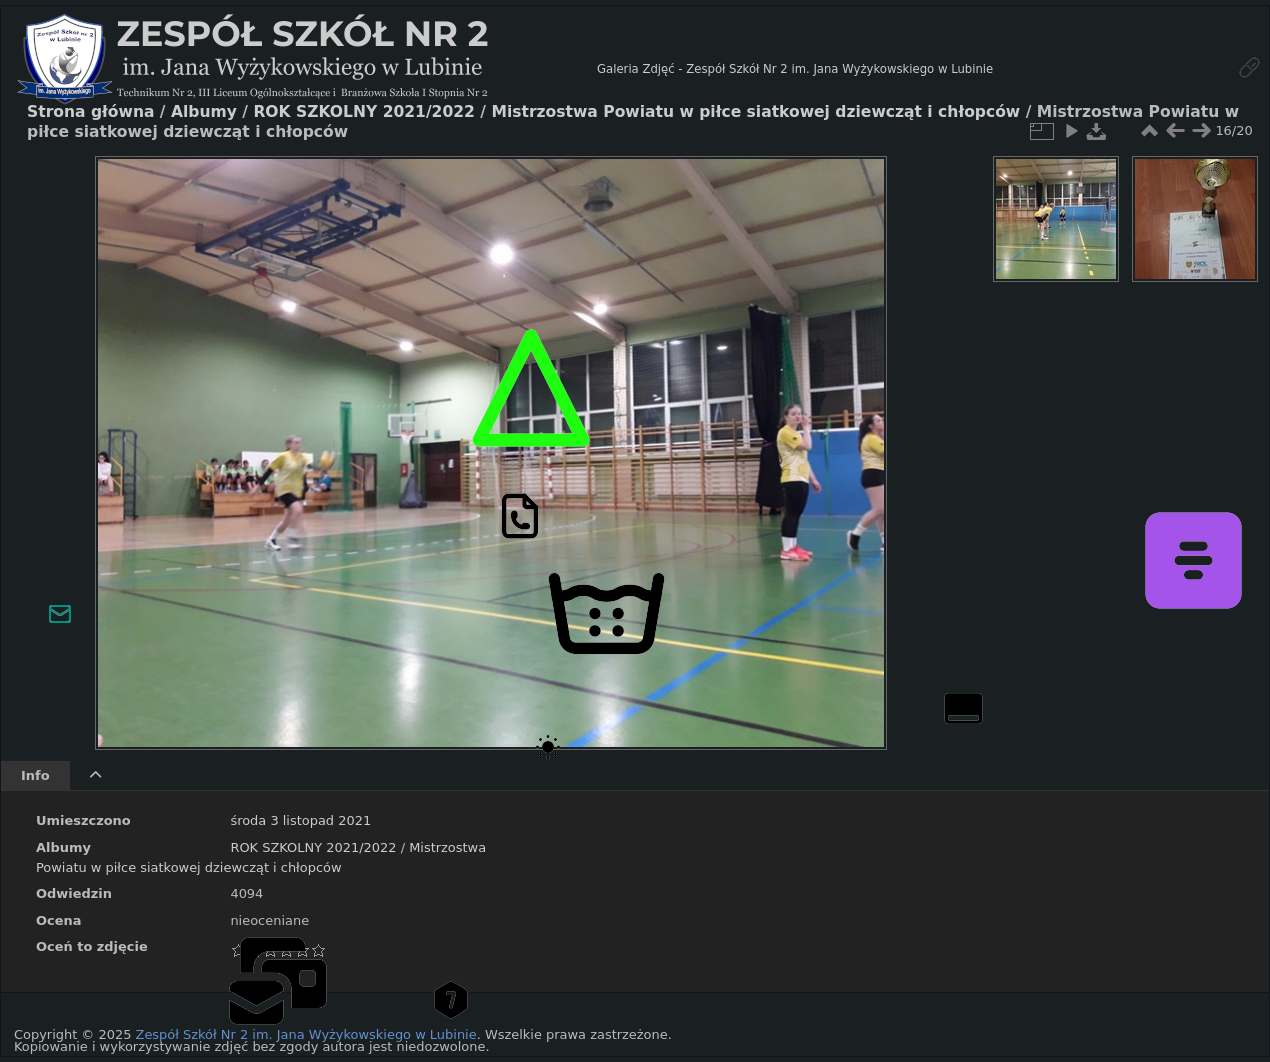 The height and width of the screenshot is (1062, 1270). What do you see at coordinates (1193, 560) in the screenshot?
I see `center align content horizontally and vertically` at bounding box center [1193, 560].